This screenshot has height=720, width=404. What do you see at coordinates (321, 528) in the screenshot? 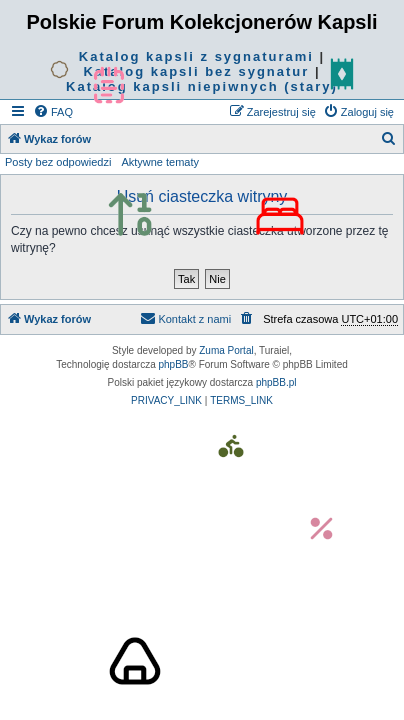
I see `view discount or sale information` at bounding box center [321, 528].